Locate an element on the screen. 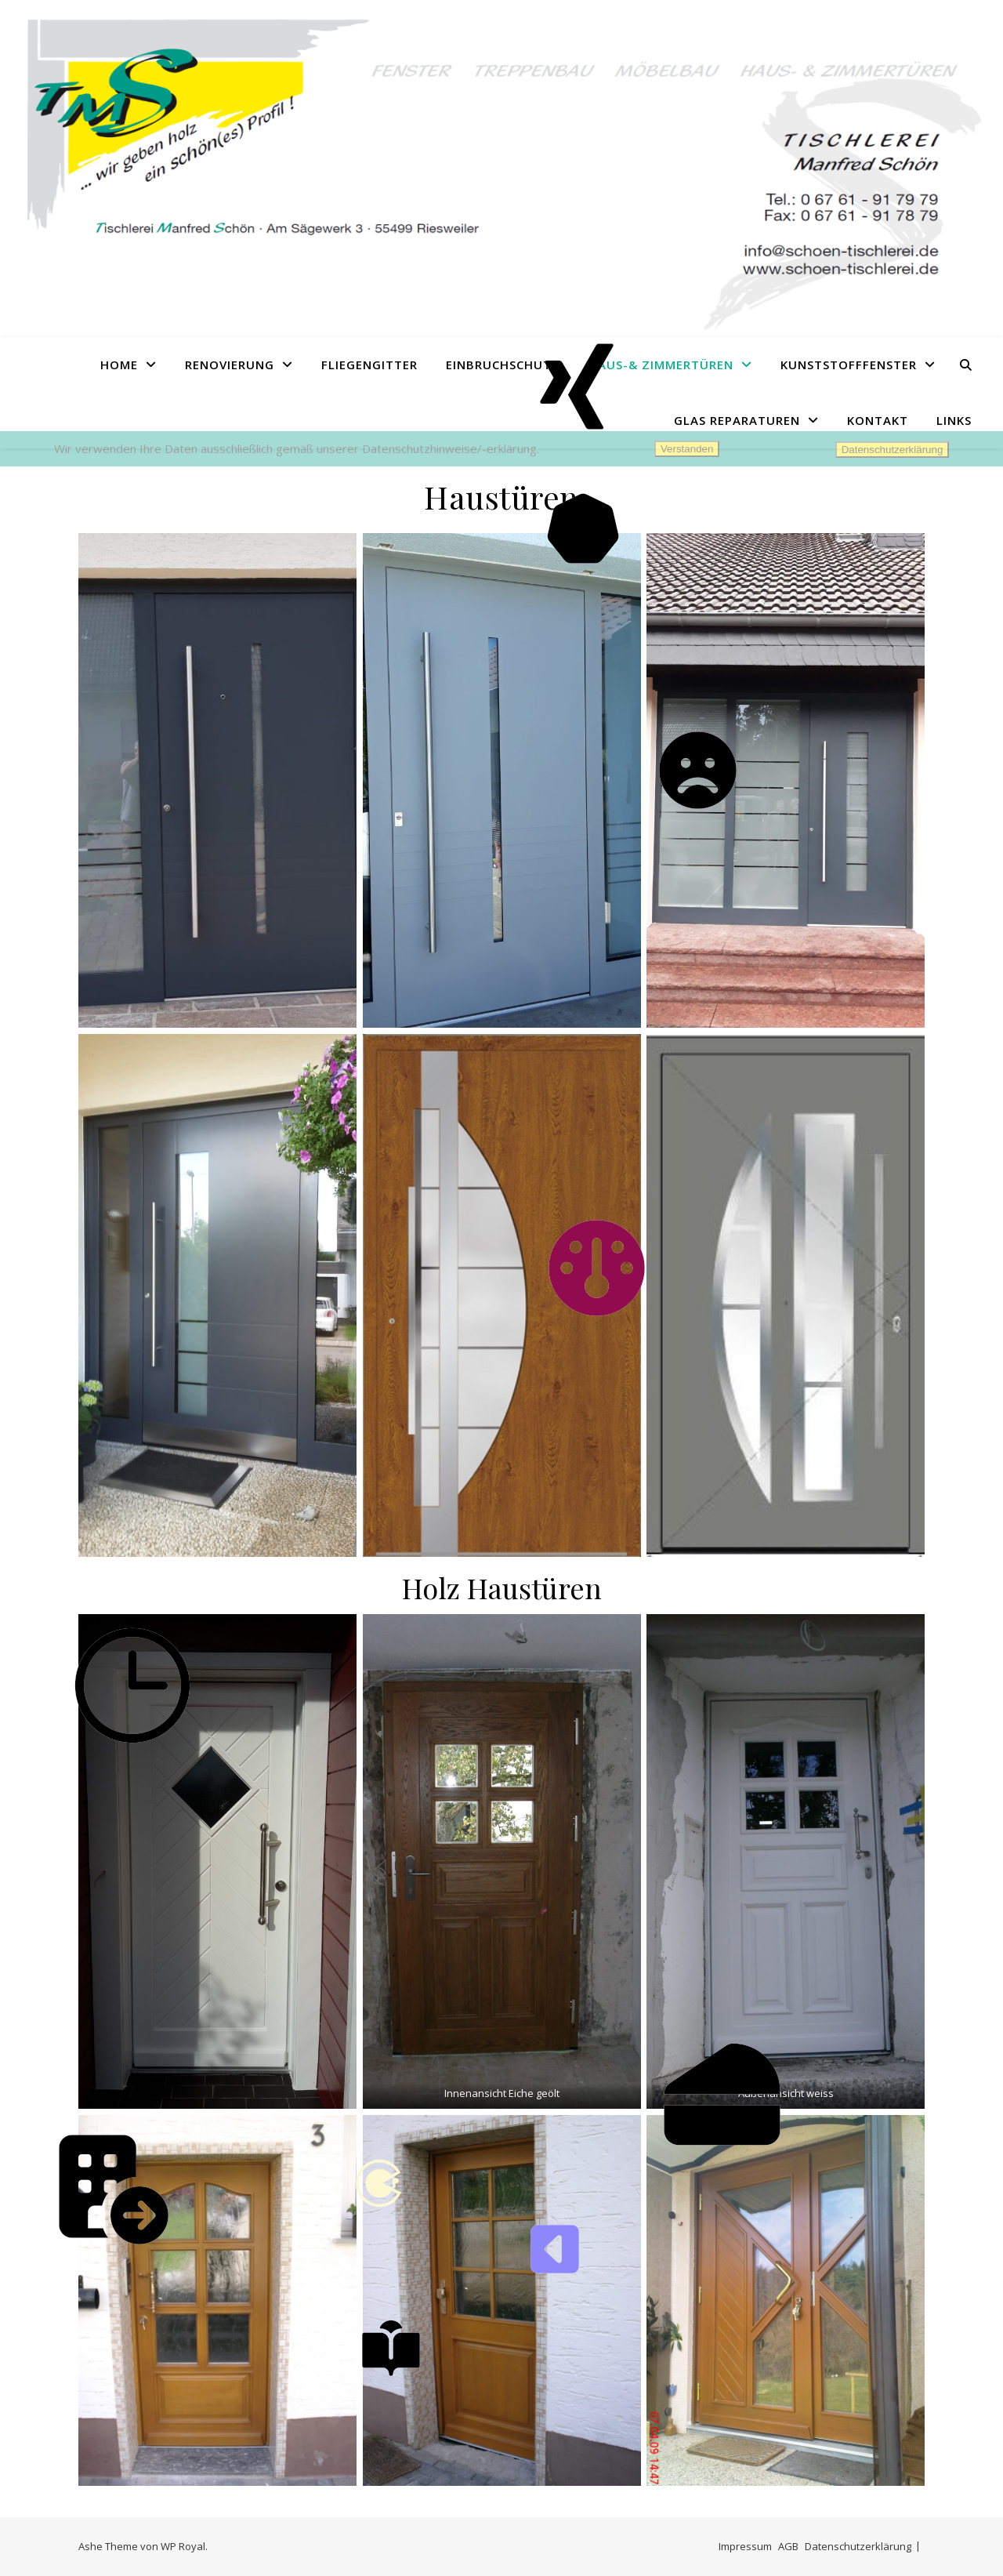  navigate to building or office location is located at coordinates (110, 2186).